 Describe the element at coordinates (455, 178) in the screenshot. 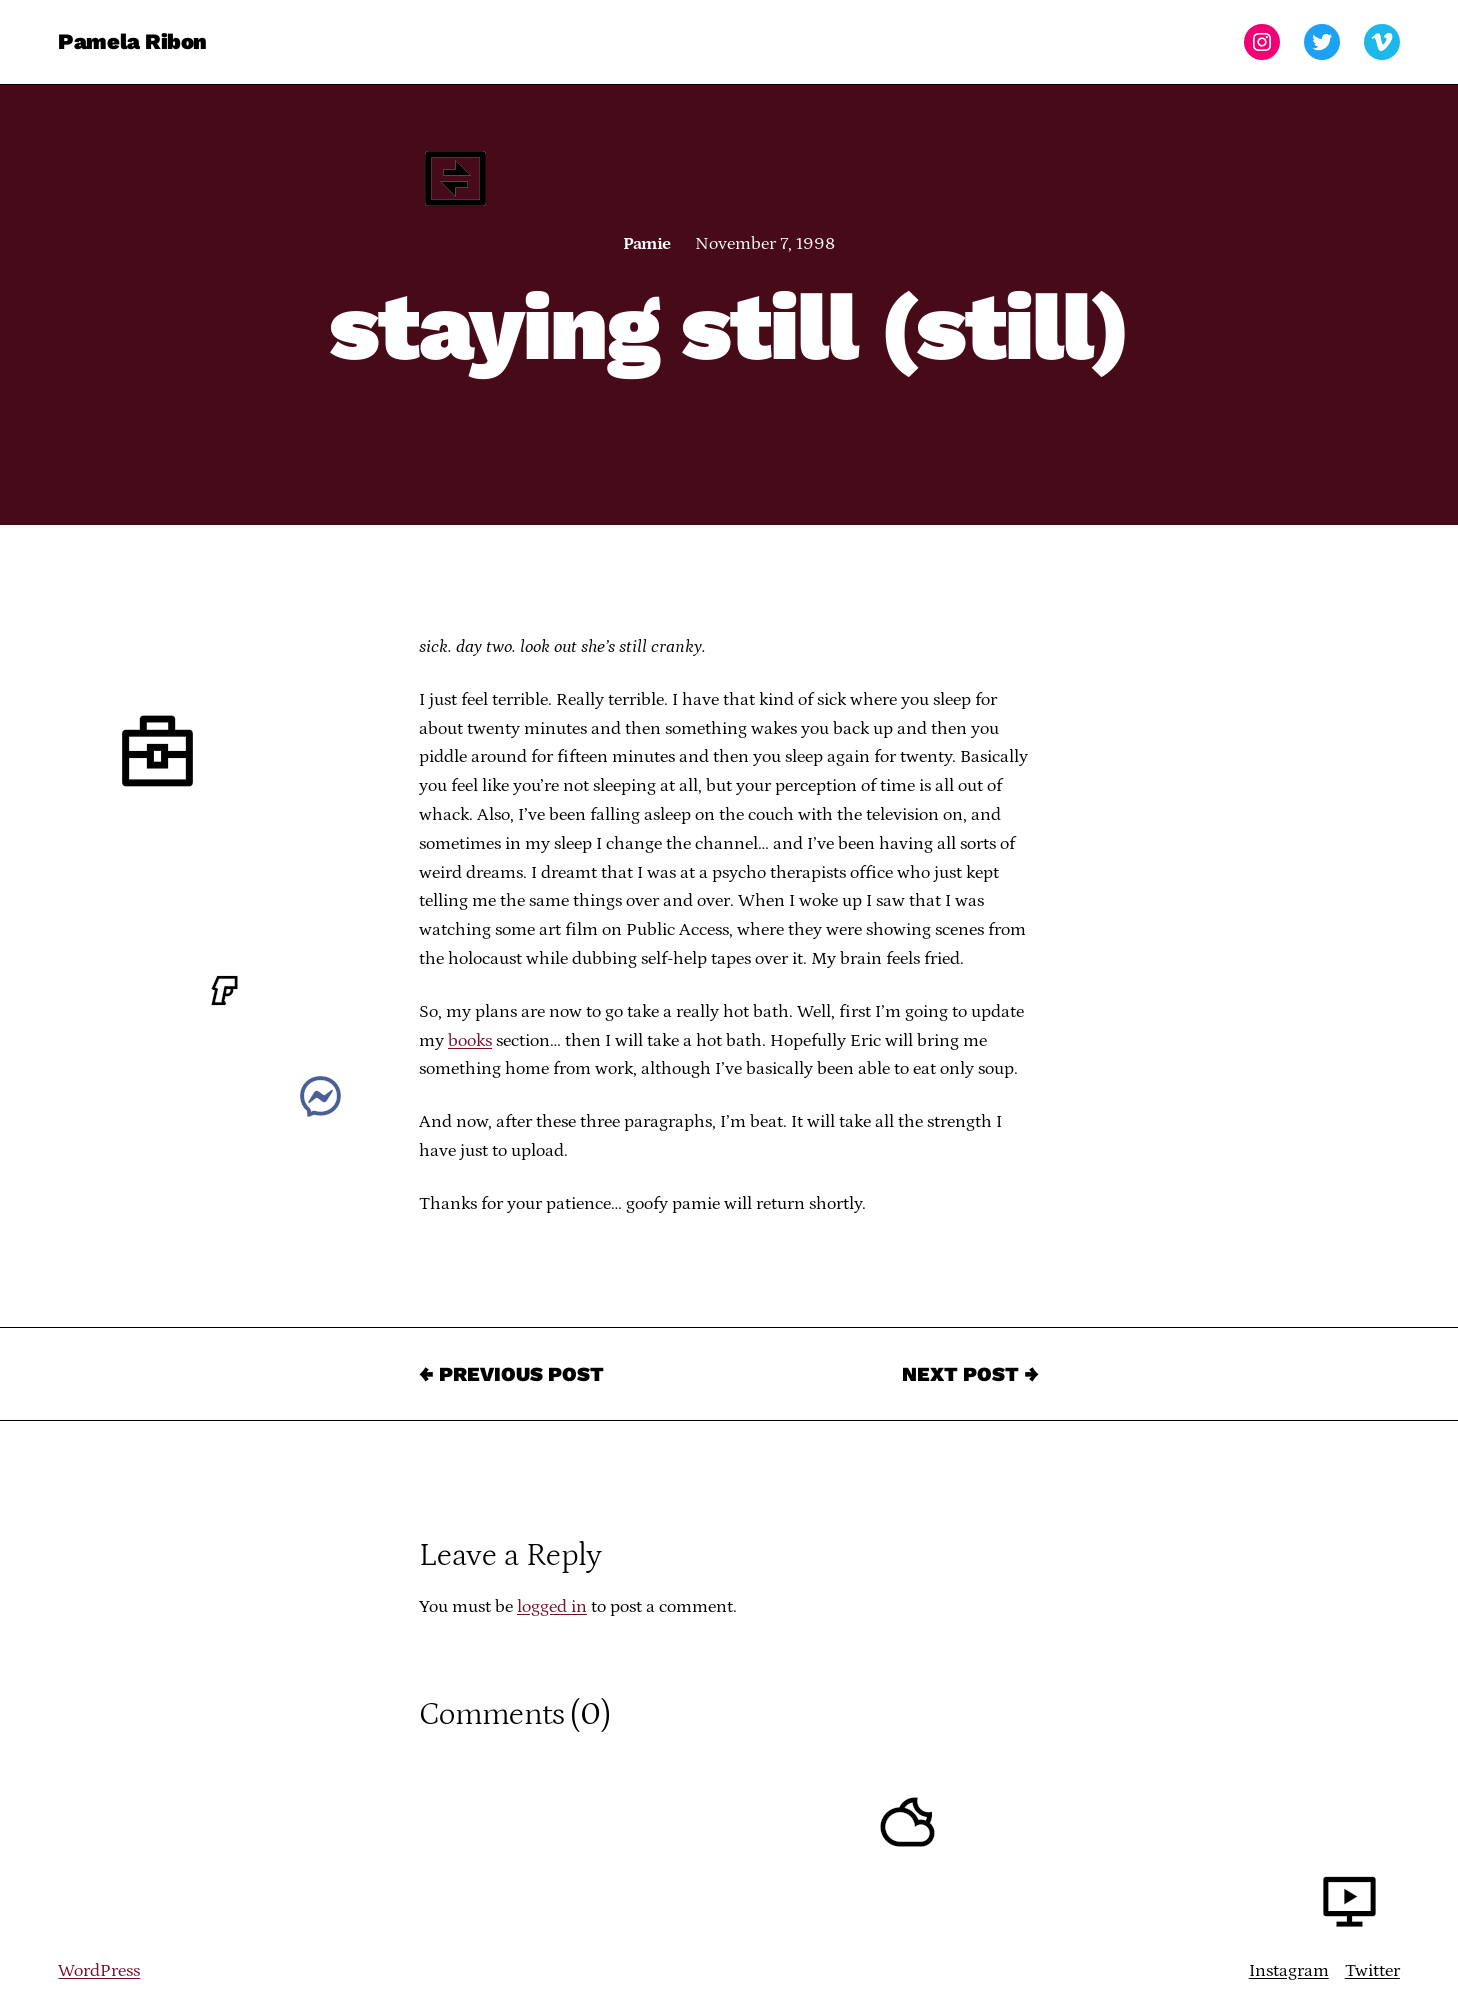

I see `exchange or swap currencies` at that location.